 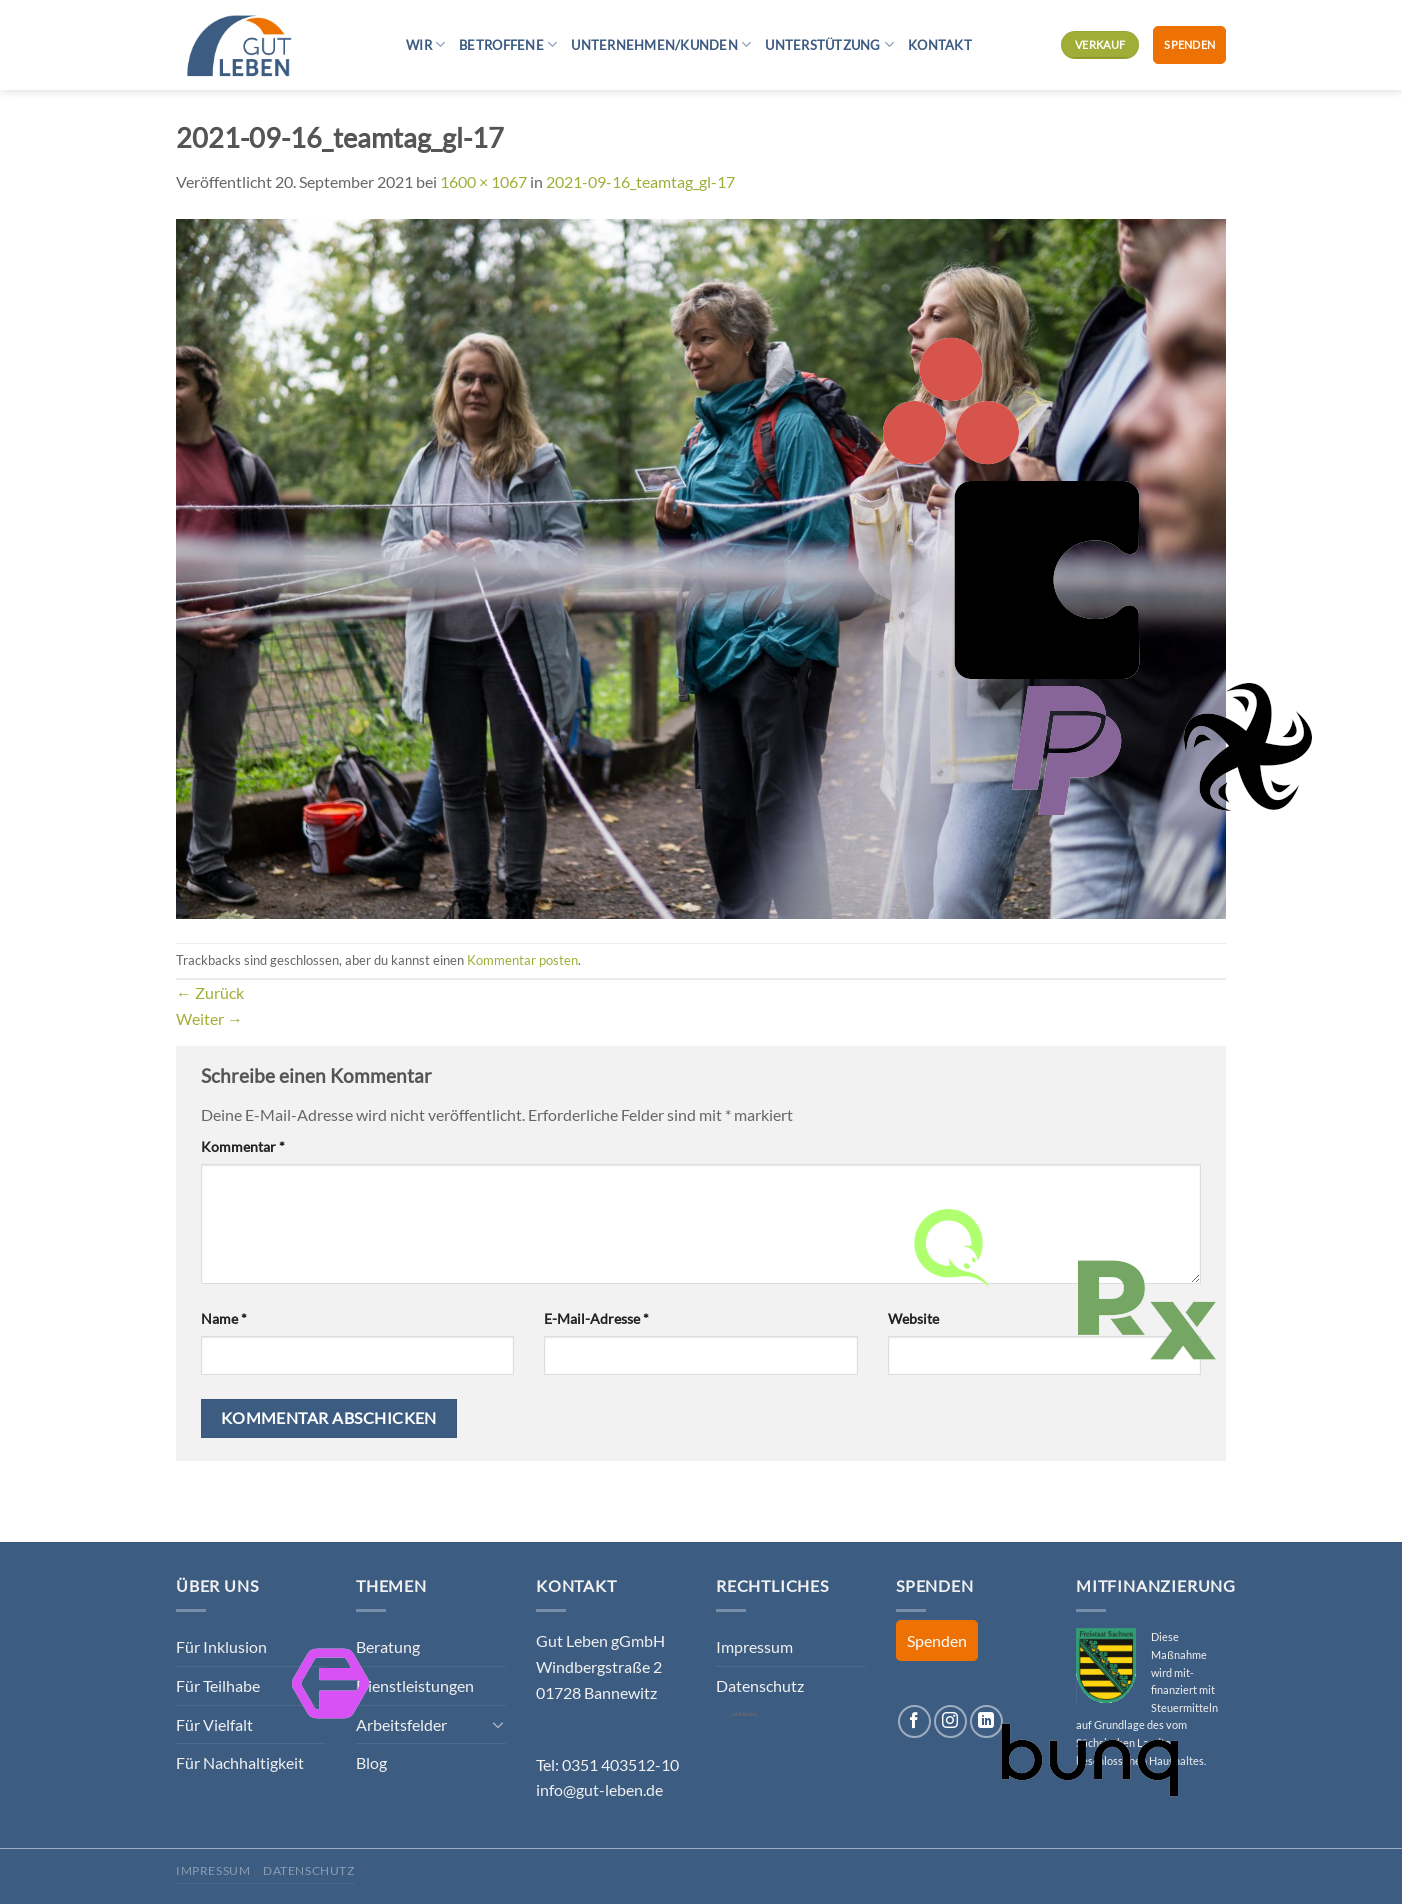 I want to click on Mahindra company logo, so click(x=744, y=1714).